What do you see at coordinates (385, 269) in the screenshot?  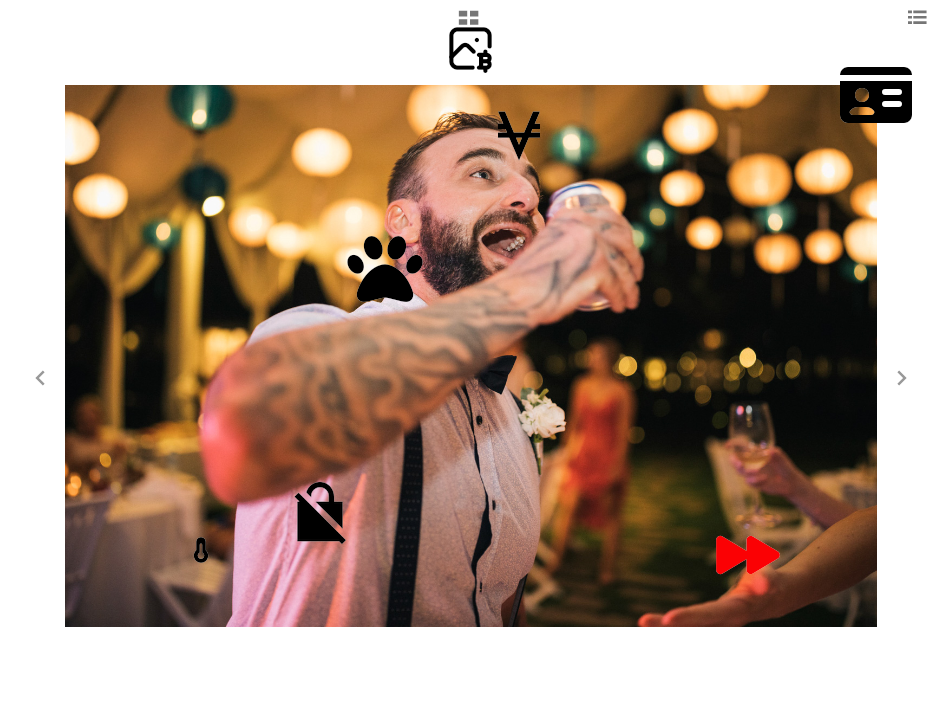 I see `access pet-related features or settings` at bounding box center [385, 269].